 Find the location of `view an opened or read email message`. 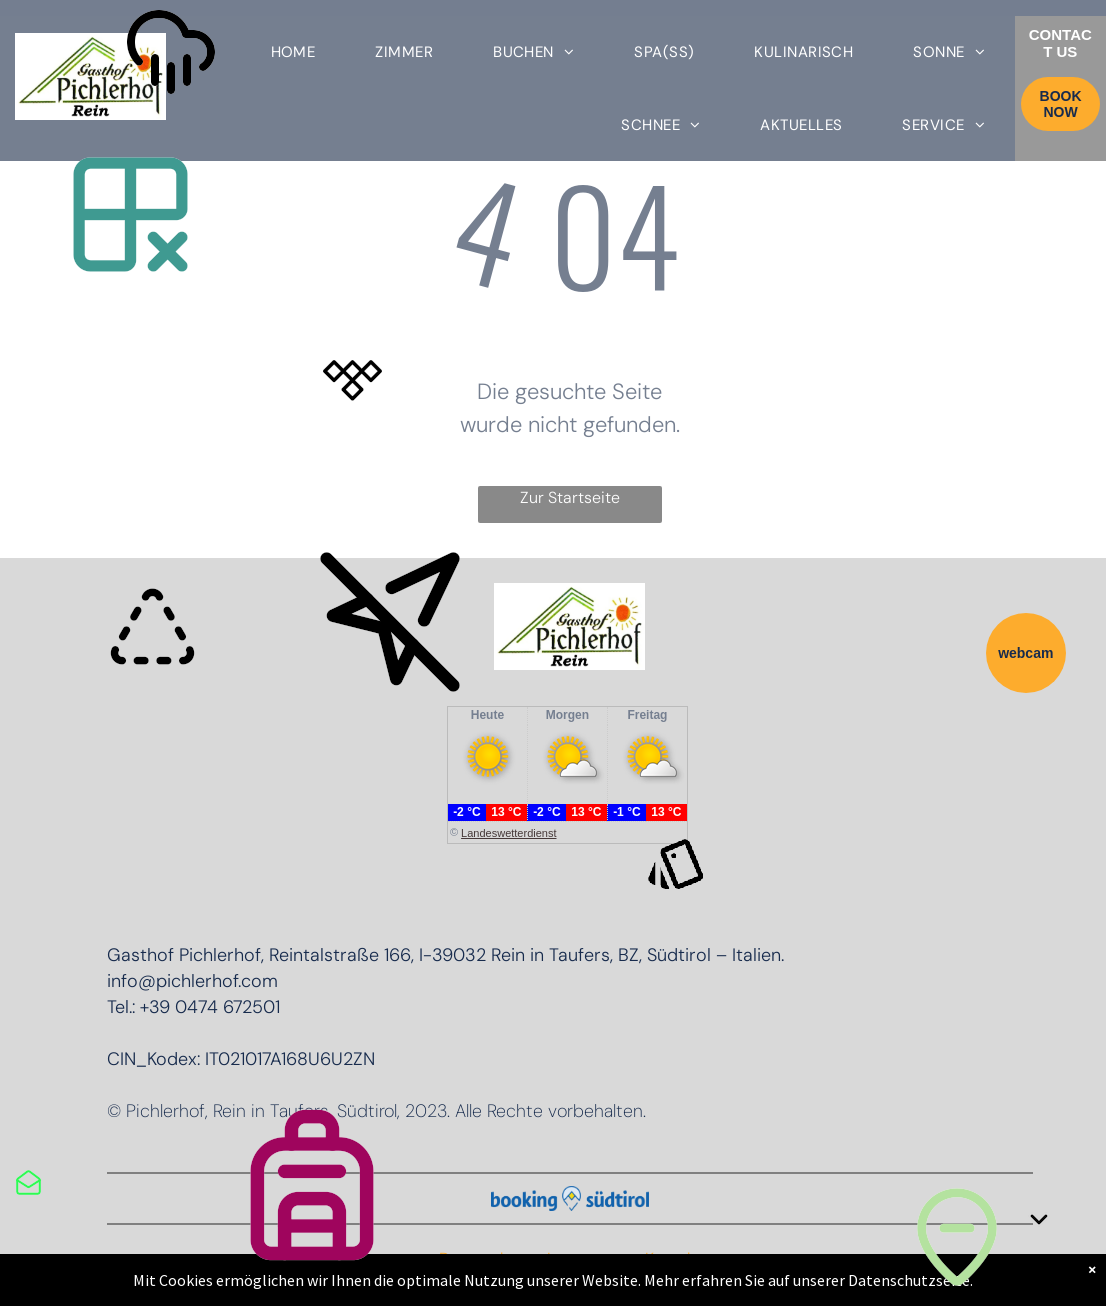

view an opened or read email message is located at coordinates (28, 1182).